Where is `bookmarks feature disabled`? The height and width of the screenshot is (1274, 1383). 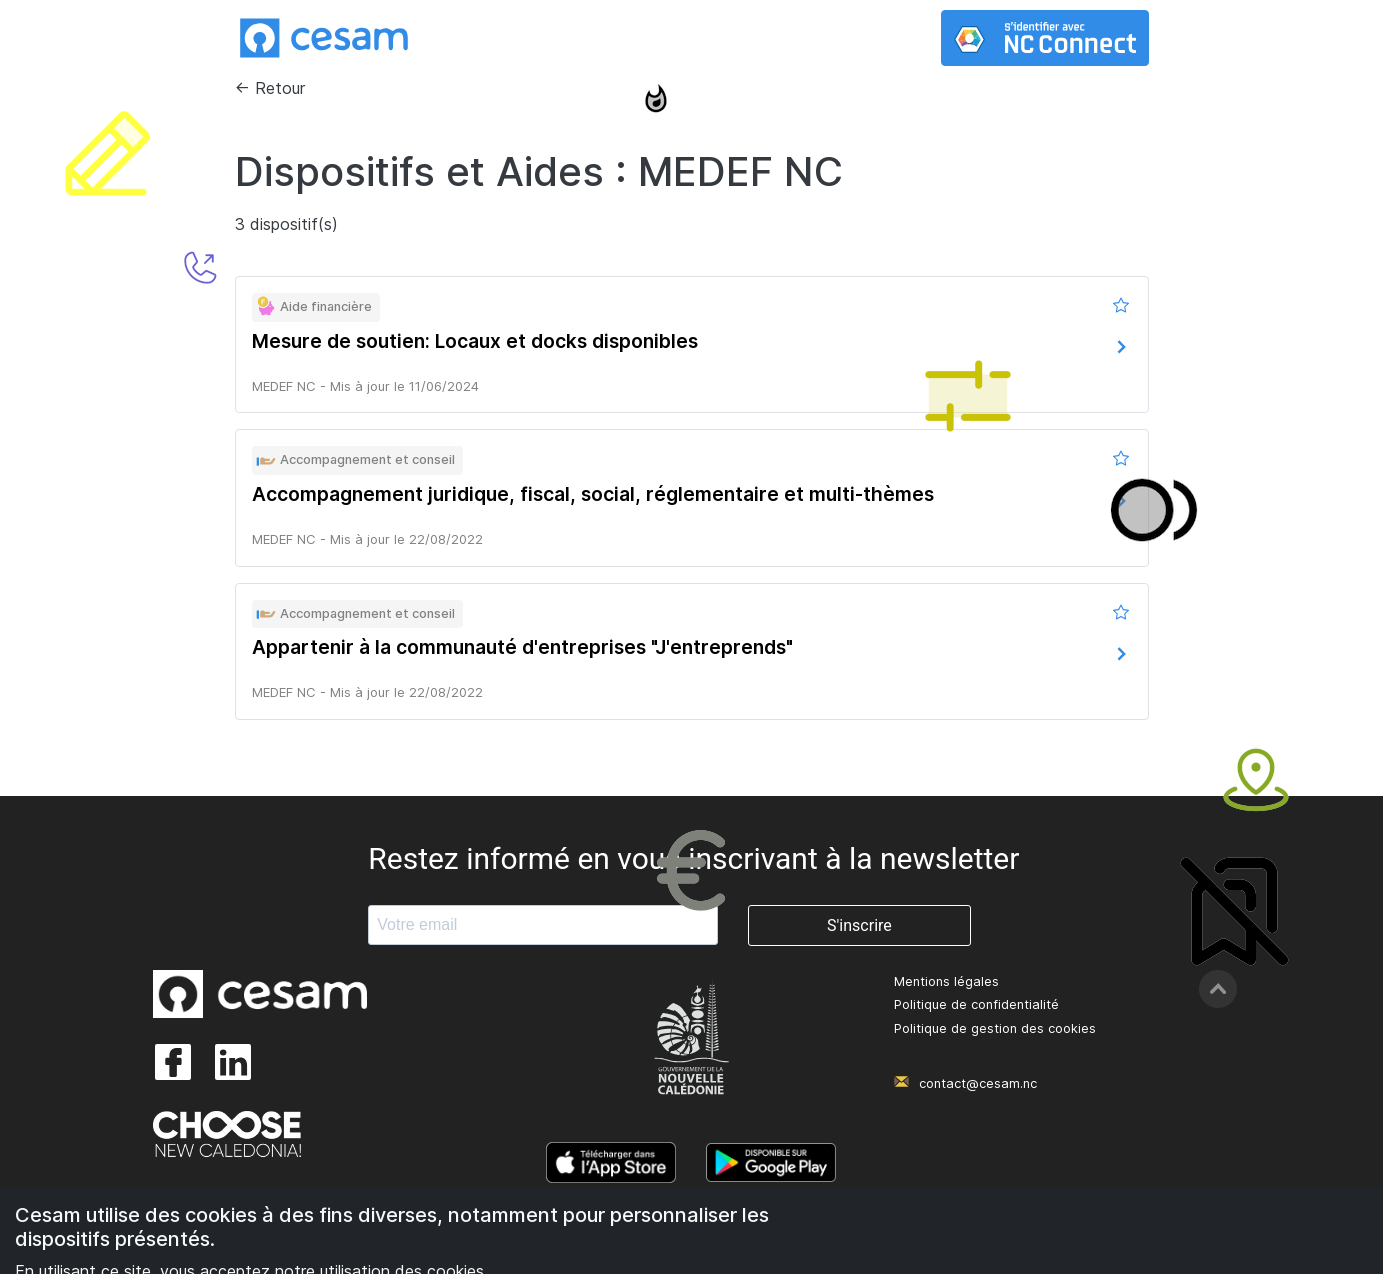 bookmarks feature disabled is located at coordinates (1234, 911).